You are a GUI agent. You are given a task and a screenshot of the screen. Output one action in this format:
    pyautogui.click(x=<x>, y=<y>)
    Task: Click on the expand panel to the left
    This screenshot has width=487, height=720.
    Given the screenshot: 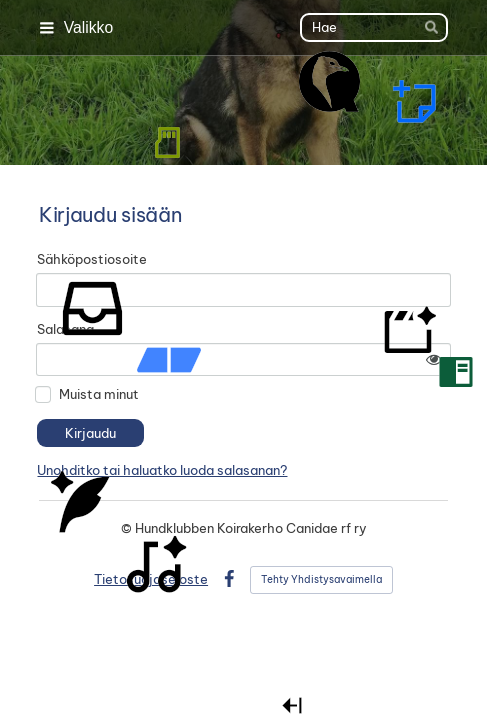 What is the action you would take?
    pyautogui.click(x=292, y=705)
    